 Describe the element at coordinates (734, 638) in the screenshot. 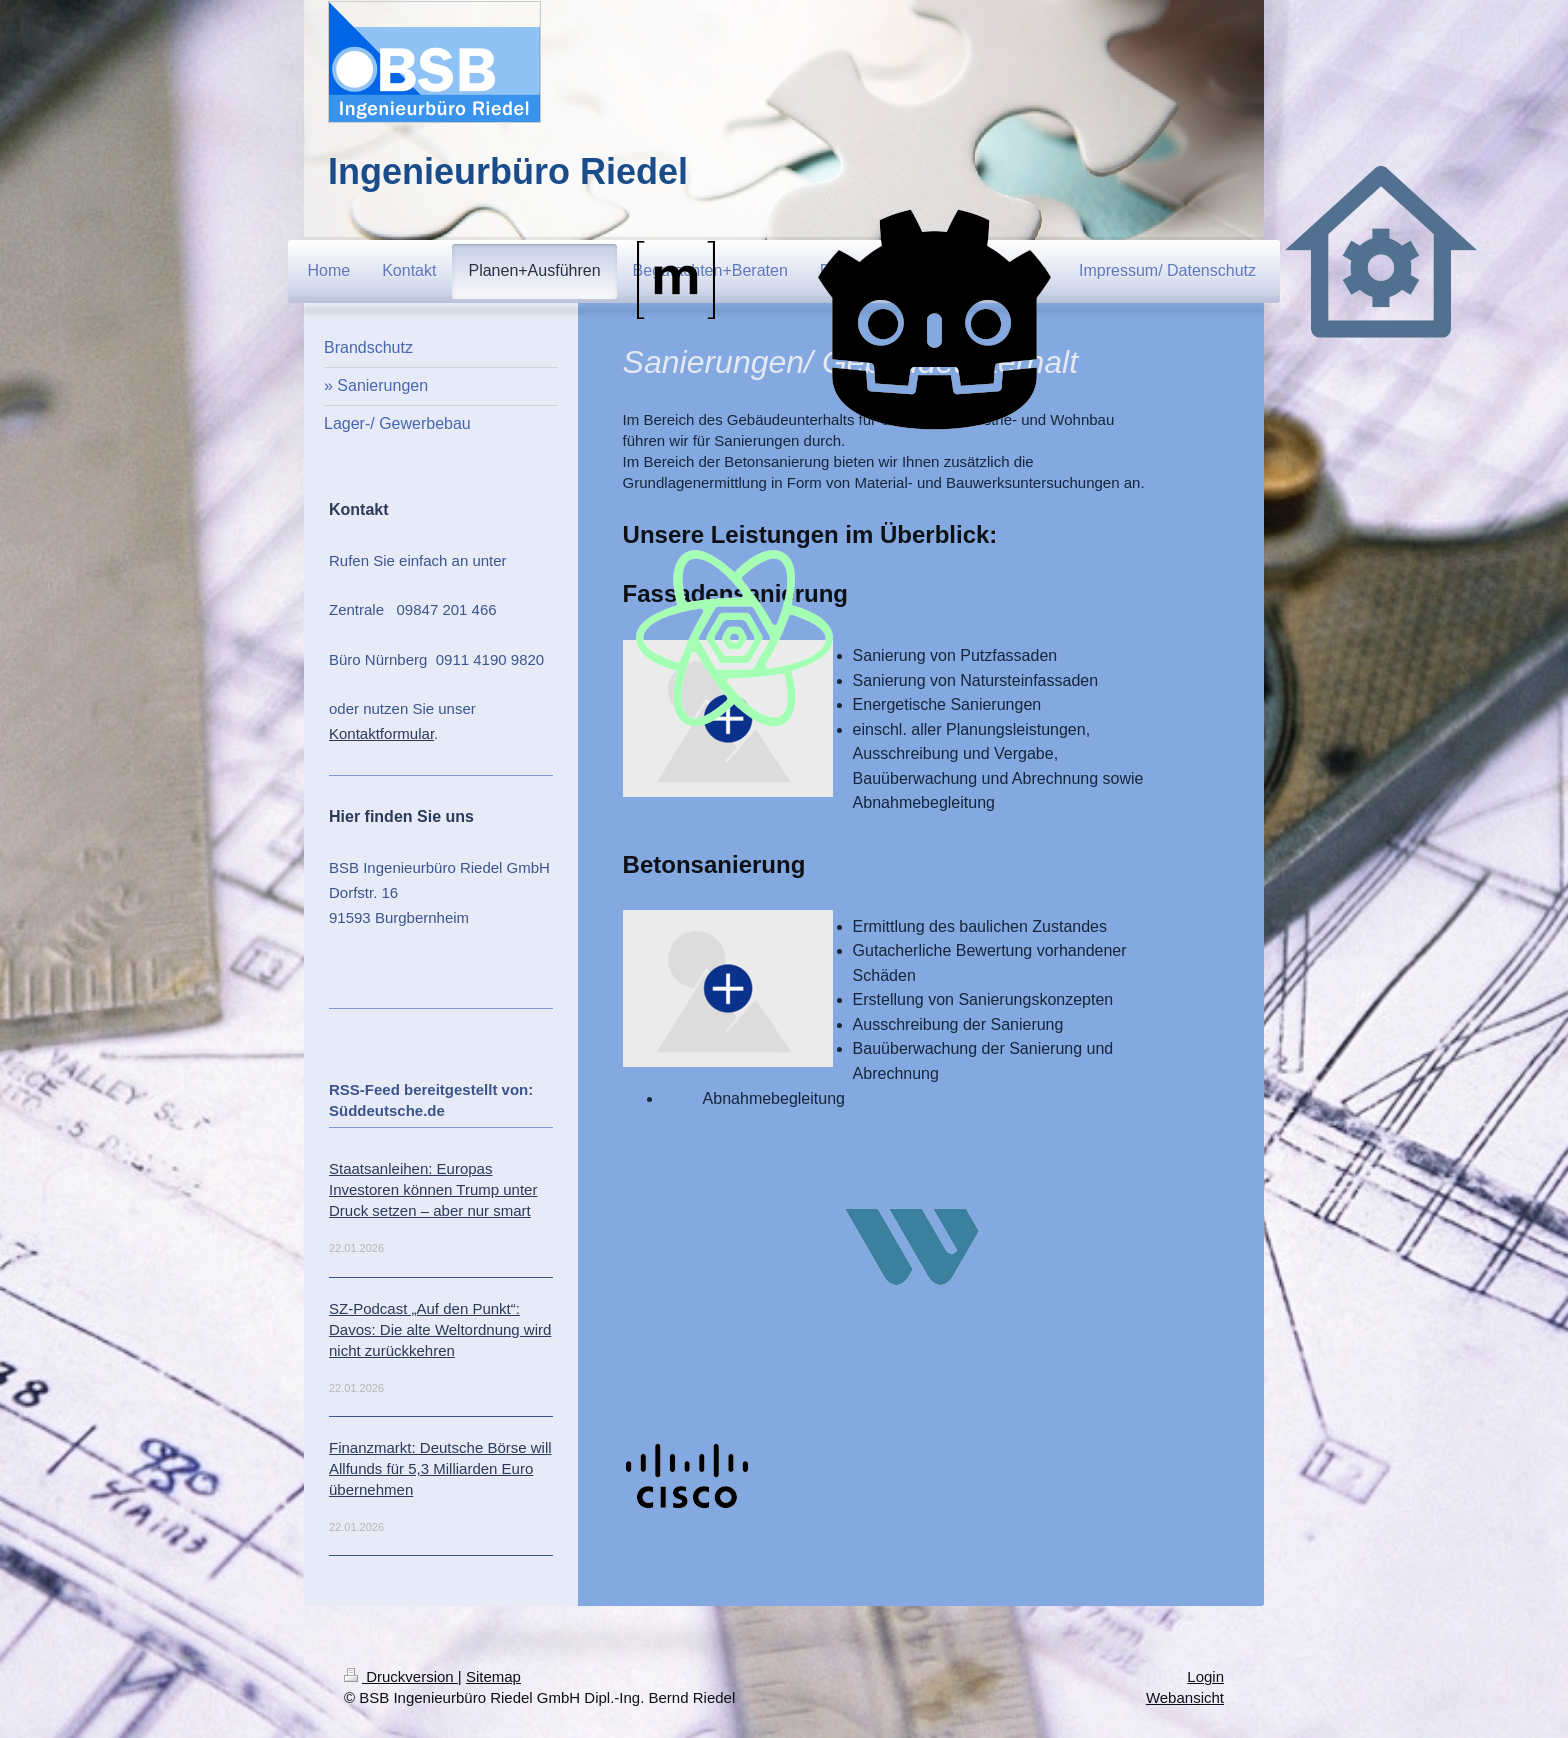

I see `react query library logo` at that location.